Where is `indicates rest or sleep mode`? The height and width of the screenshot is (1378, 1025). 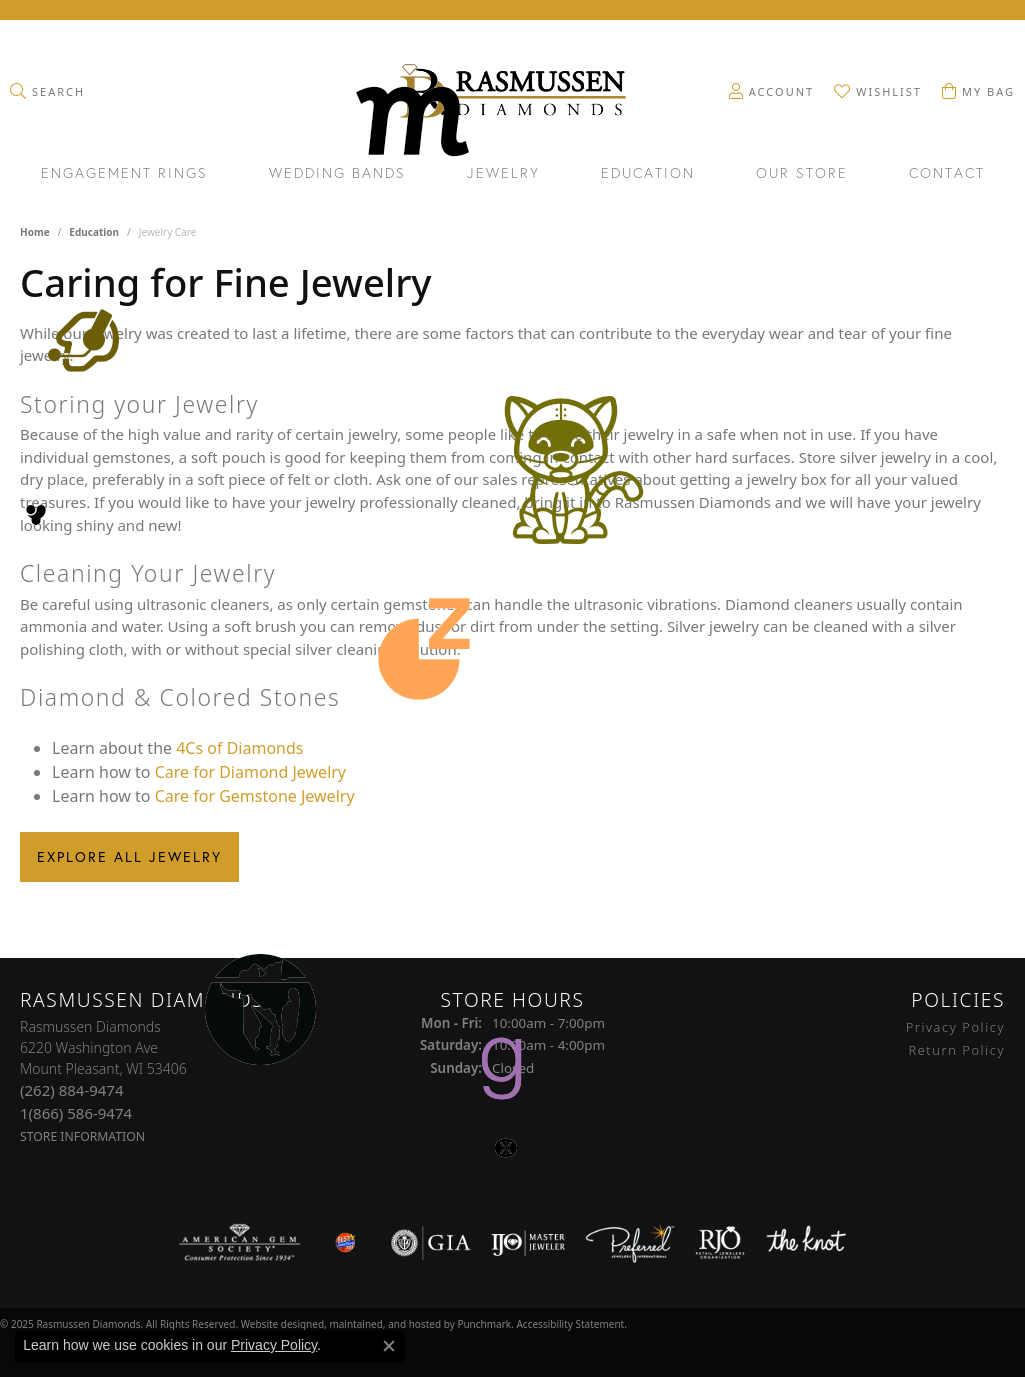 indicates rest or sleep mode is located at coordinates (424, 649).